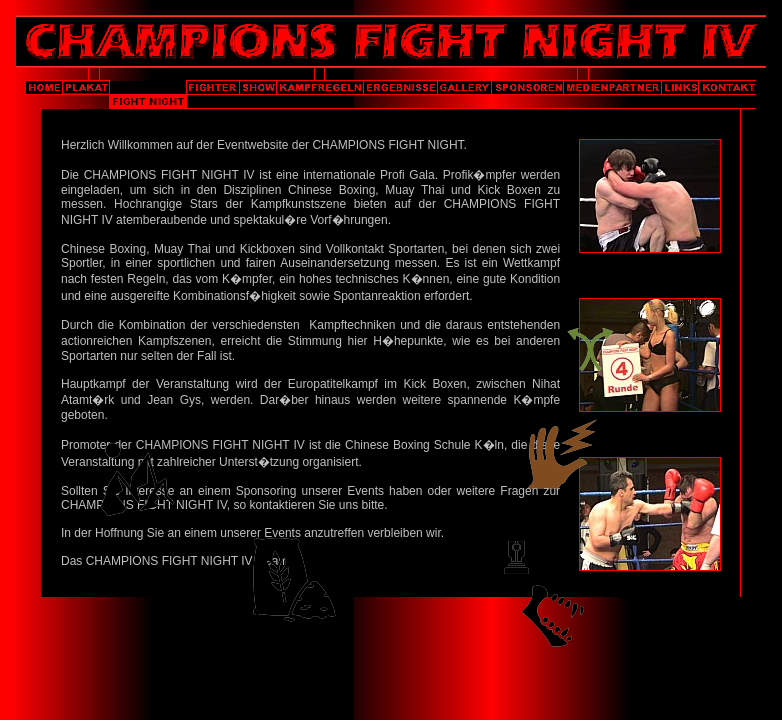 The width and height of the screenshot is (782, 720). I want to click on cast a lightning spell, so click(563, 453).